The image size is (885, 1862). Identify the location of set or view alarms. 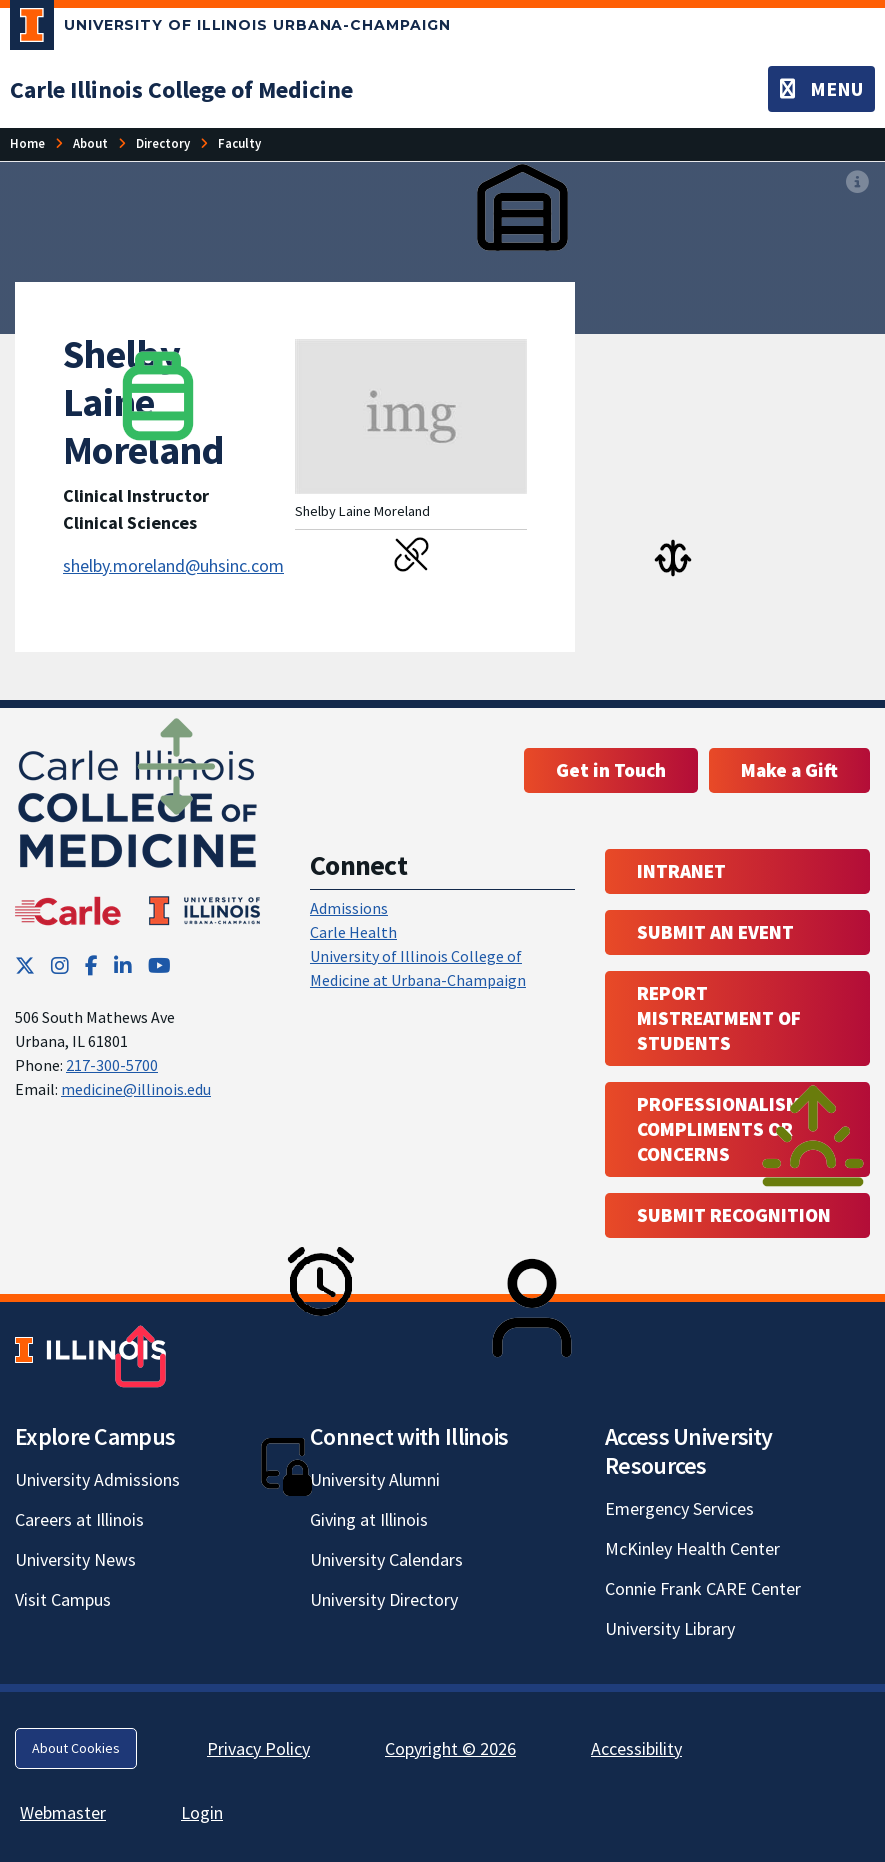
(321, 1281).